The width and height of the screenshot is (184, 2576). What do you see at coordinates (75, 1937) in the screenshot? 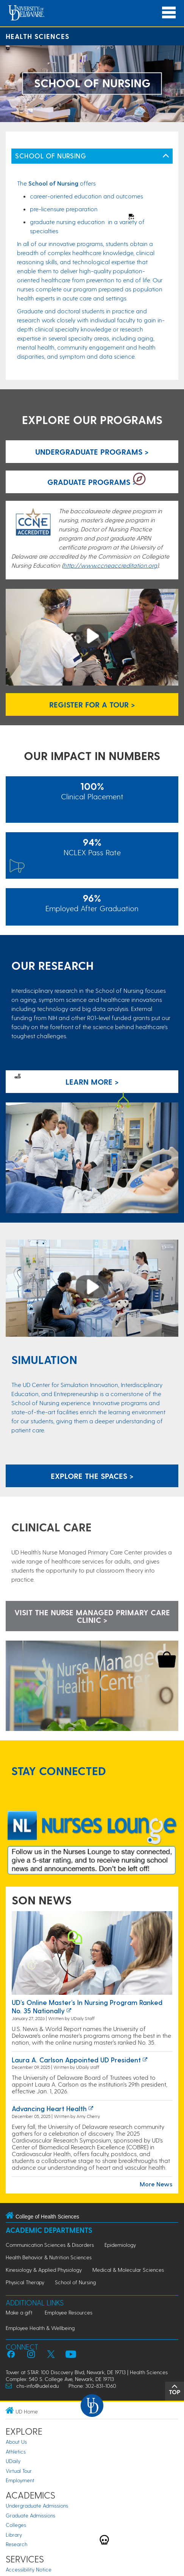
I see `open chat or messaging` at bounding box center [75, 1937].